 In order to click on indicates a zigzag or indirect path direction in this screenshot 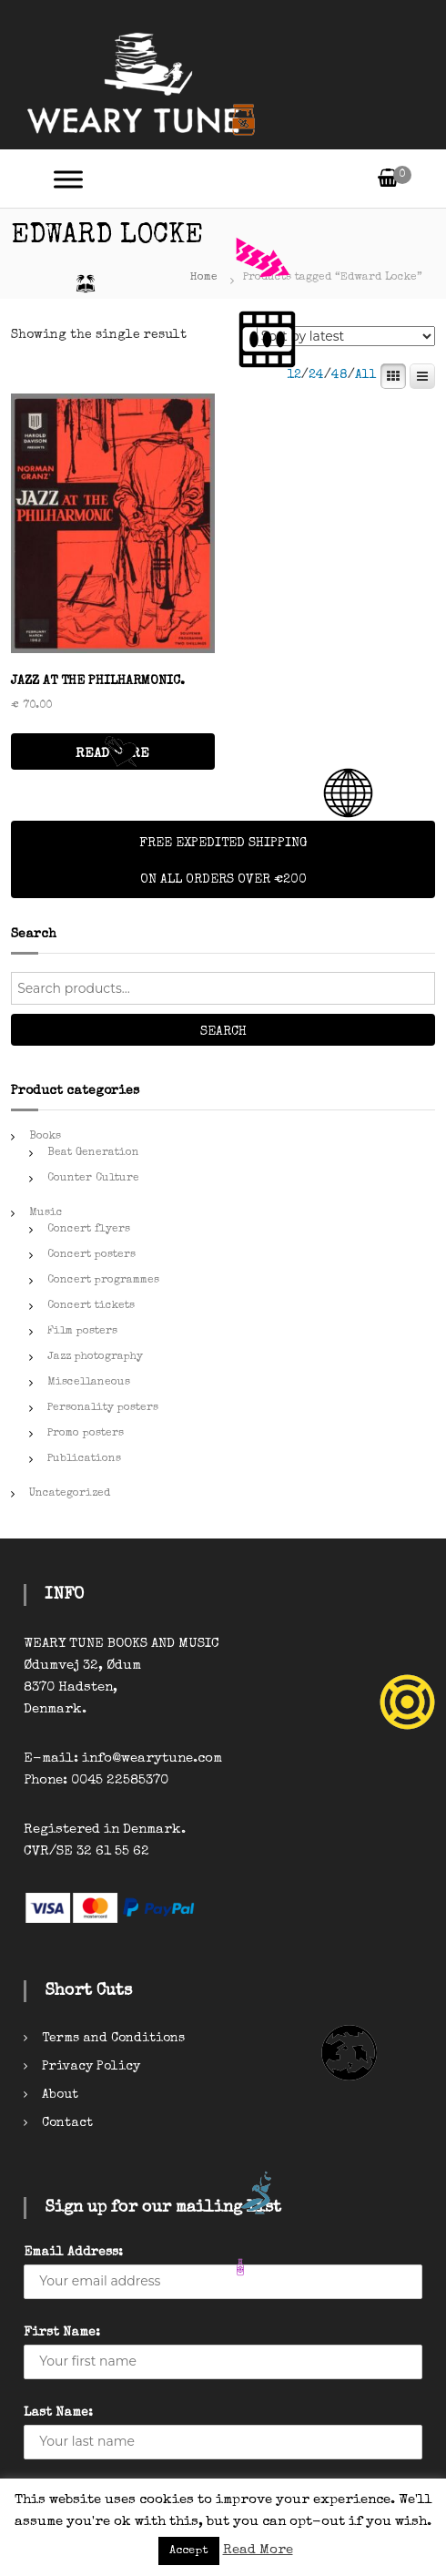, I will do `click(263, 259)`.